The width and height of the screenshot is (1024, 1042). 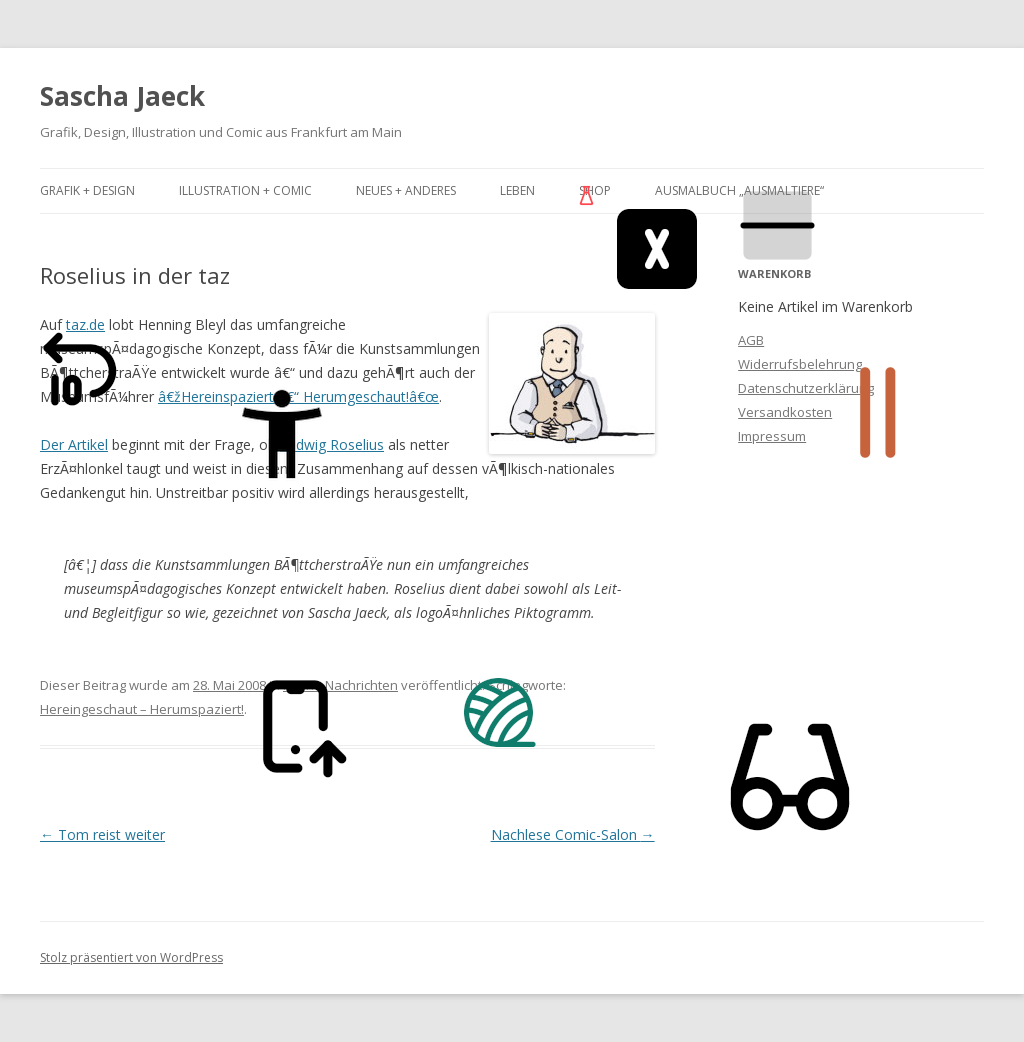 What do you see at coordinates (905, 412) in the screenshot?
I see `indicates a count or tally of two` at bounding box center [905, 412].